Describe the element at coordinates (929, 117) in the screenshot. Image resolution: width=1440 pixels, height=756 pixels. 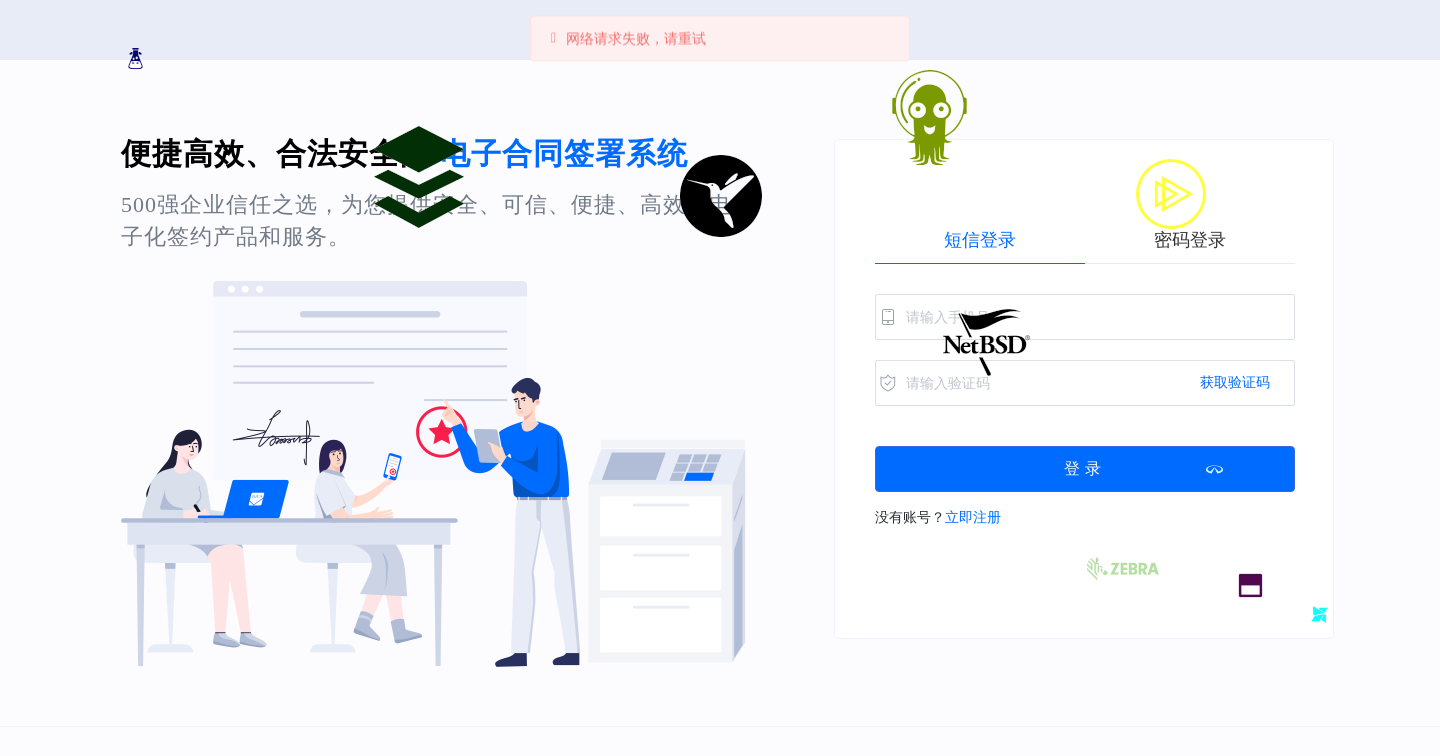
I see `argo cd logo - a gitops continuous delivery tool` at that location.